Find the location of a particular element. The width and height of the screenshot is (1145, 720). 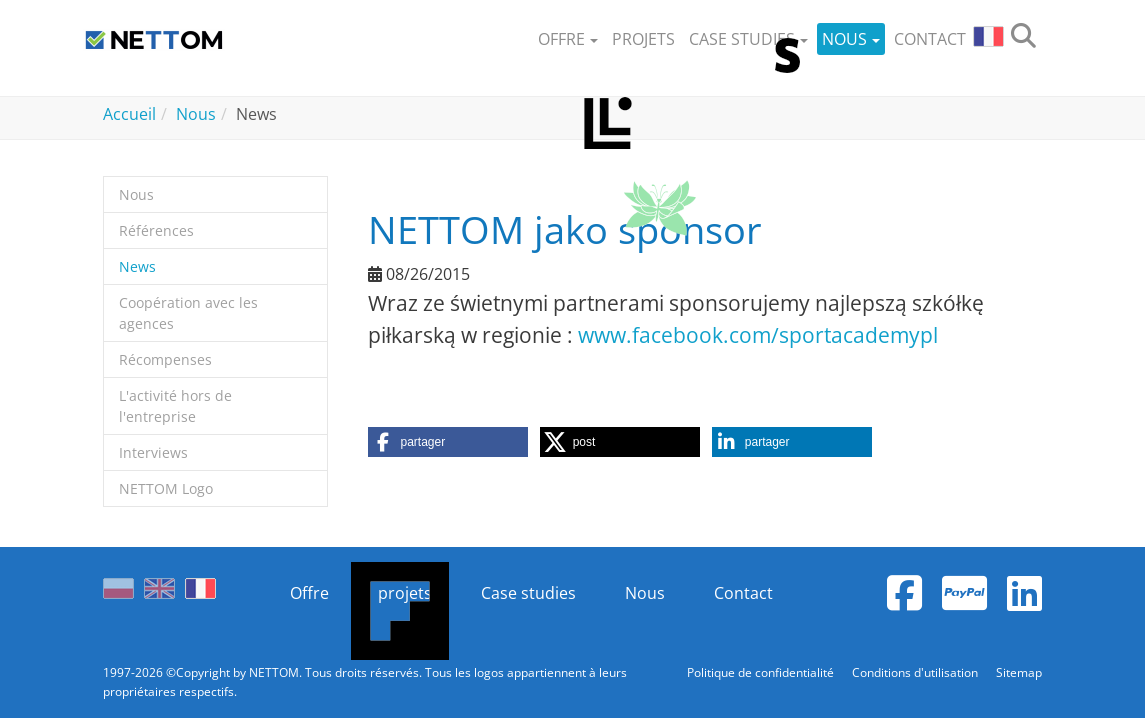

stripe payment integration is located at coordinates (787, 55).